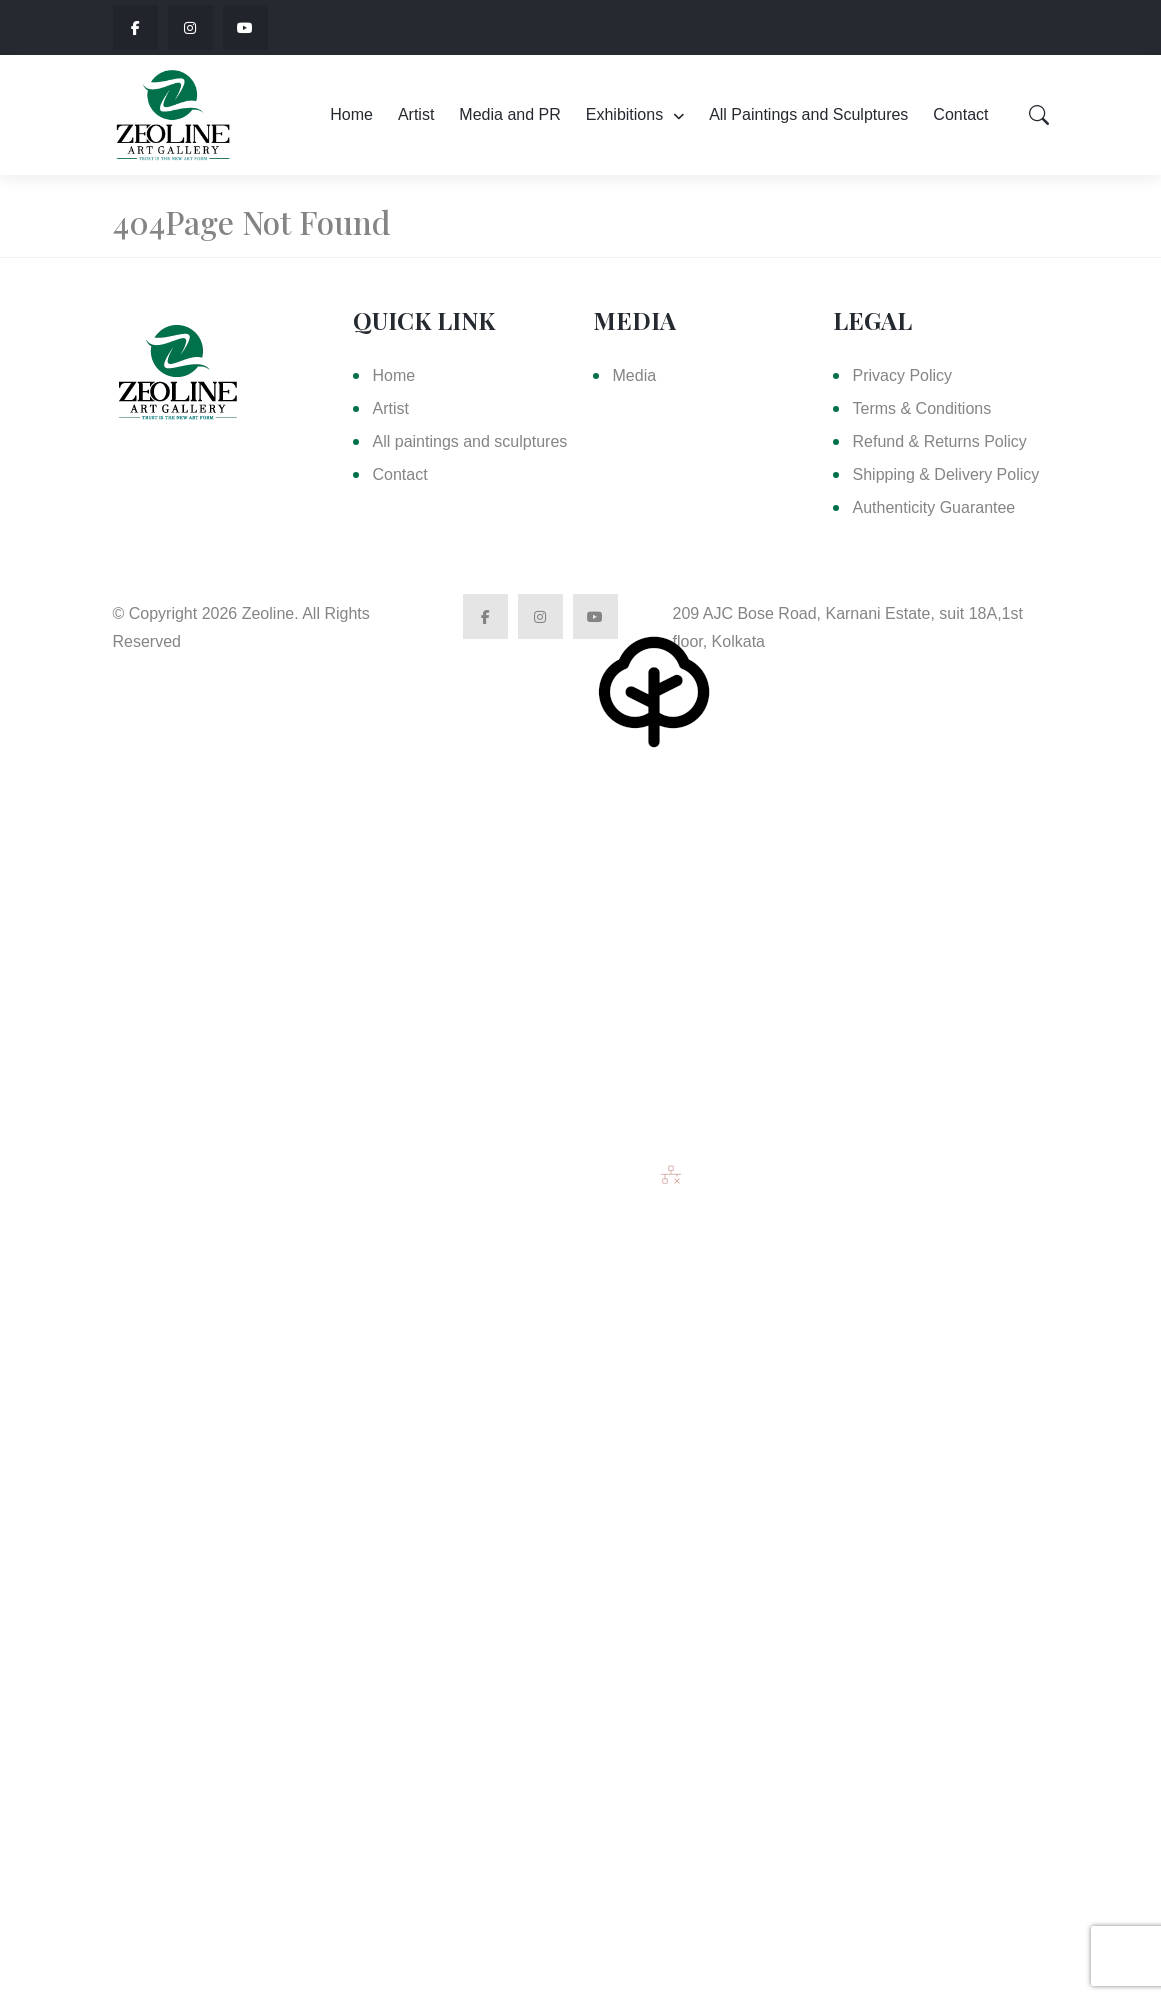 Image resolution: width=1161 pixels, height=2000 pixels. I want to click on access nature or outdoor-related content, so click(654, 692).